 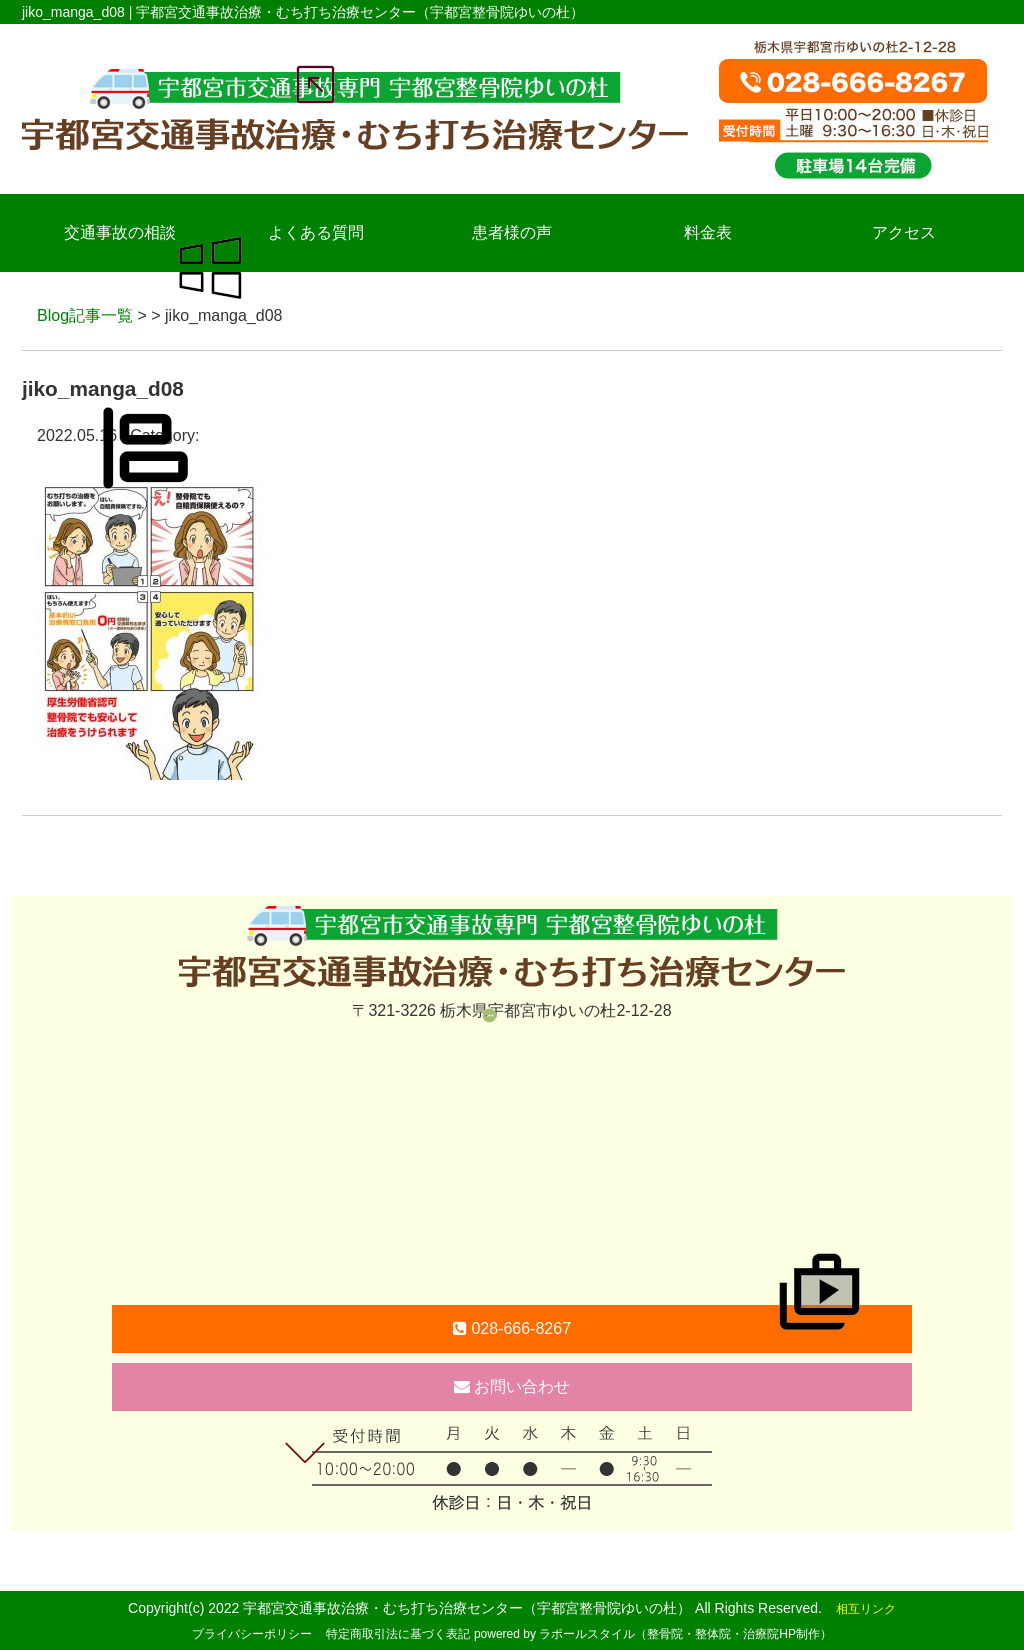 I want to click on expand a dropdown menu, so click(x=305, y=1451).